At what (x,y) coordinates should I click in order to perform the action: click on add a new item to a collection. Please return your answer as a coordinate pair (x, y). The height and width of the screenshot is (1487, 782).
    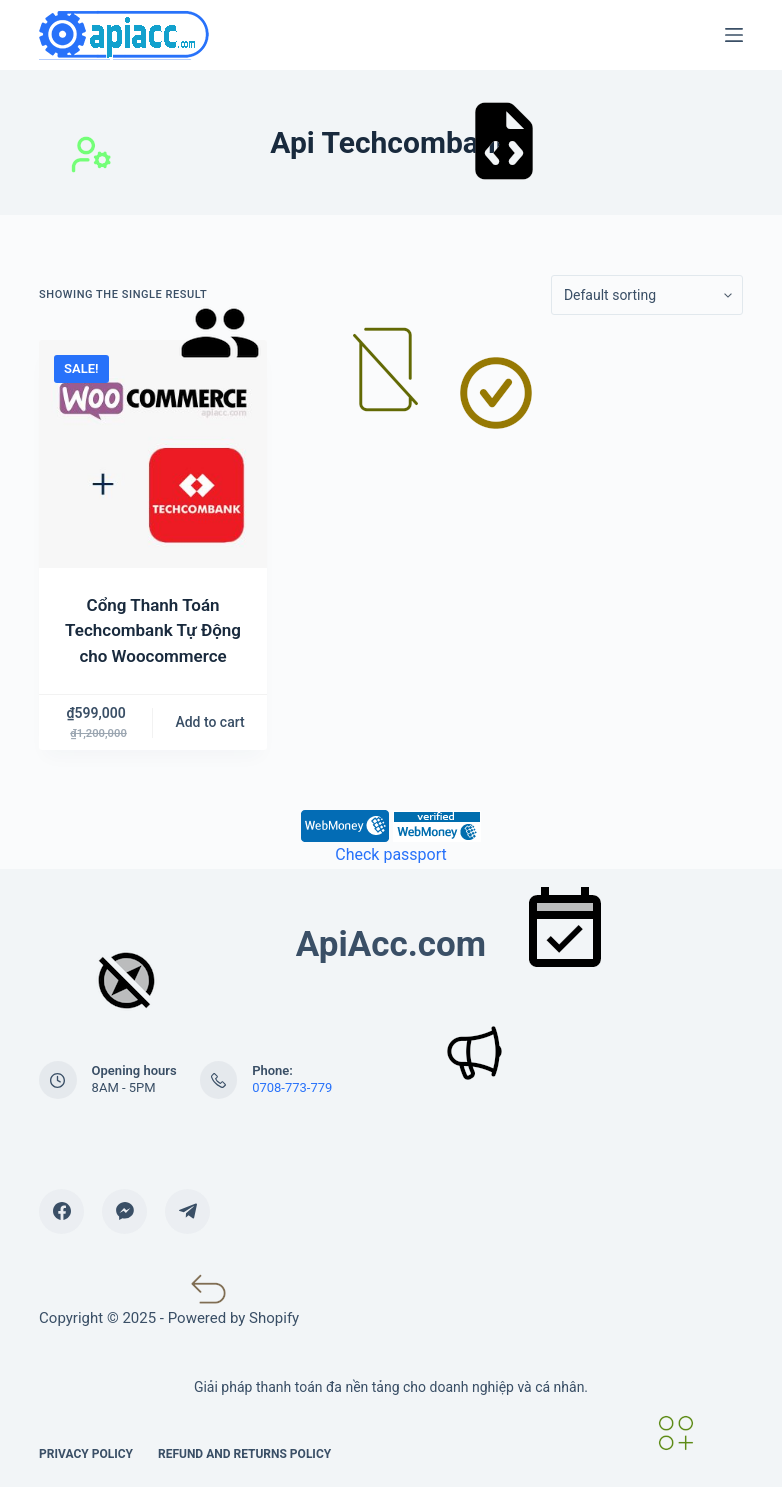
    Looking at the image, I should click on (676, 1433).